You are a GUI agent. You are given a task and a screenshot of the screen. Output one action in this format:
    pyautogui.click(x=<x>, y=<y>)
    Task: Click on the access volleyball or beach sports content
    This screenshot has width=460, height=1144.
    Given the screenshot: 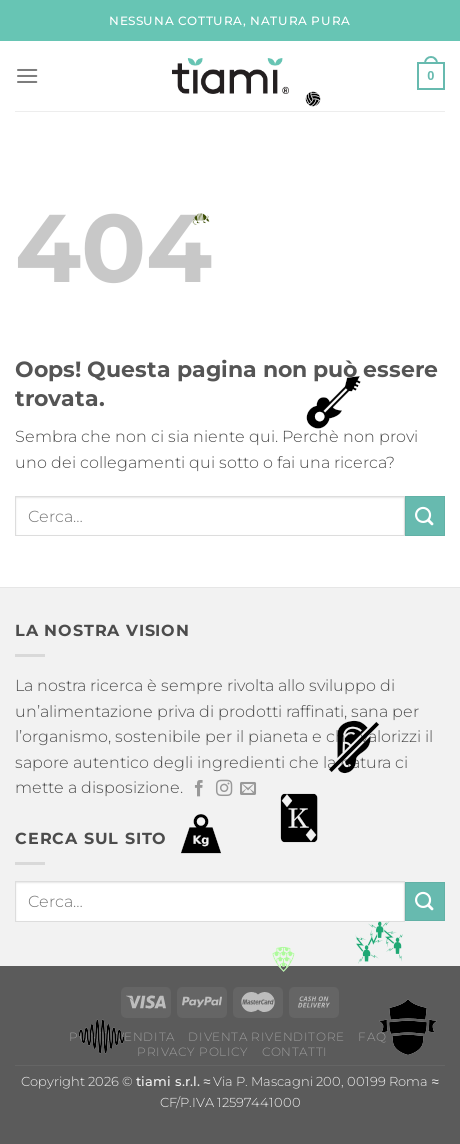 What is the action you would take?
    pyautogui.click(x=313, y=99)
    